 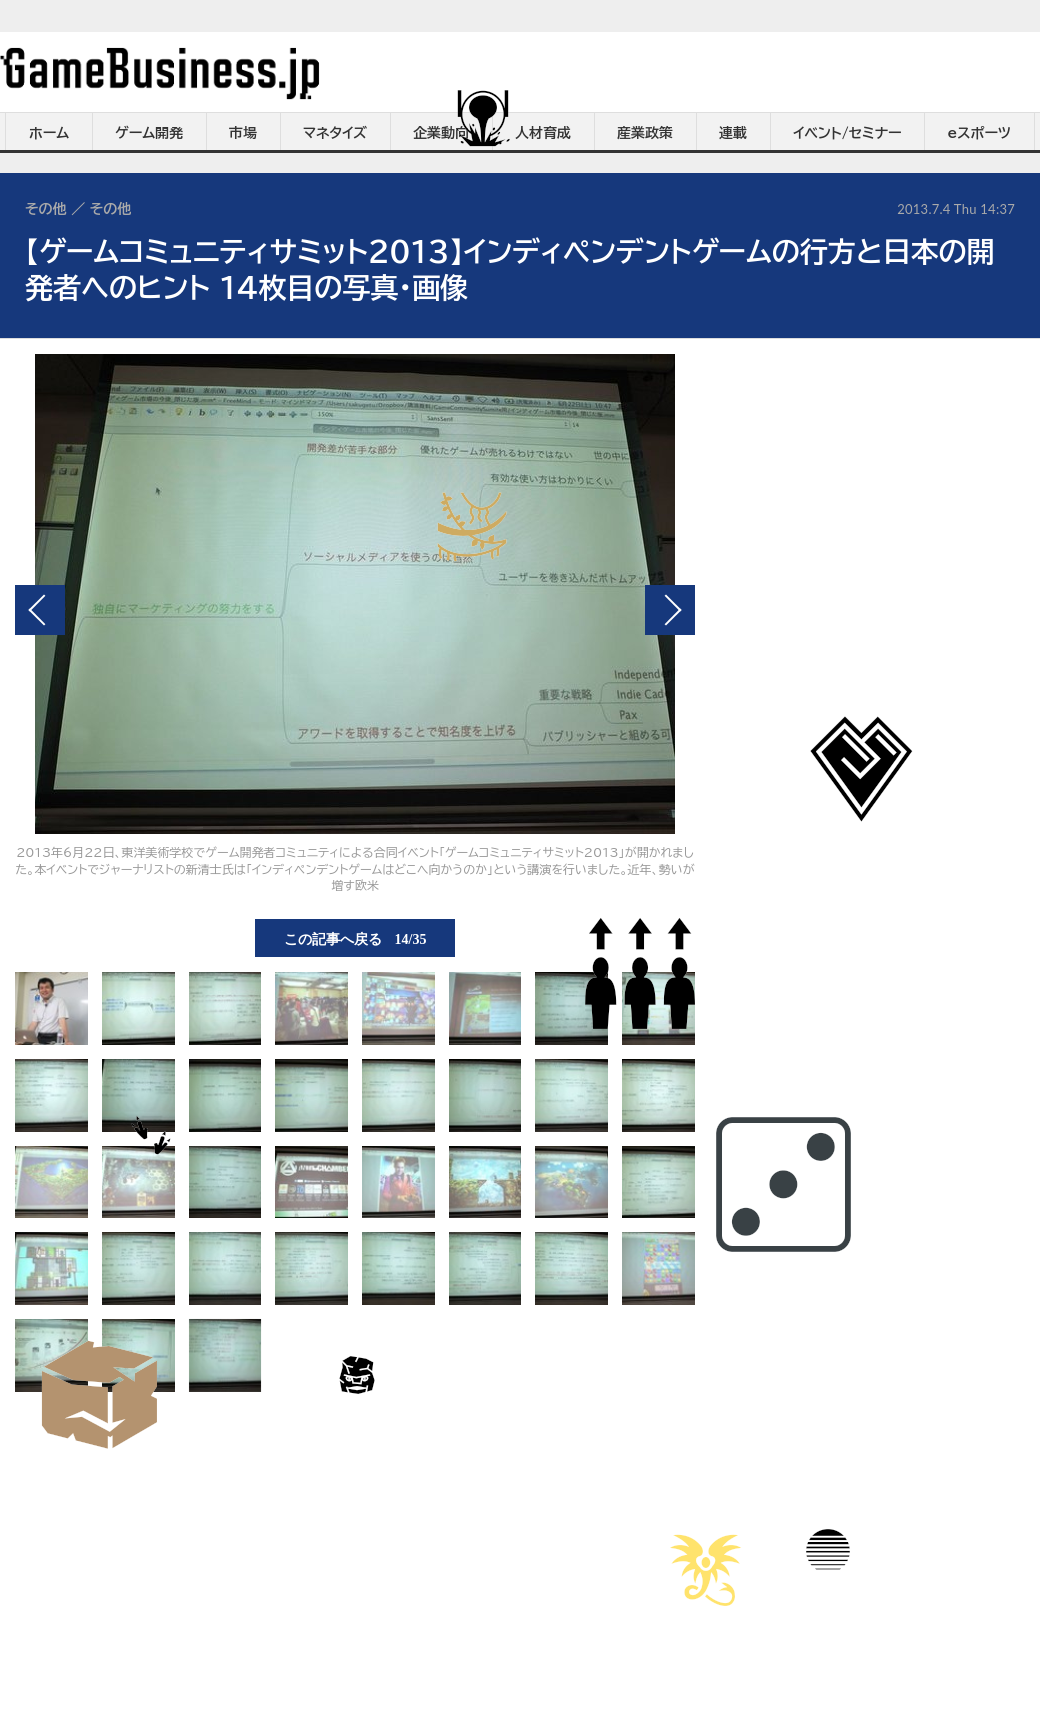 I want to click on roll dice or randomize selection, so click(x=783, y=1184).